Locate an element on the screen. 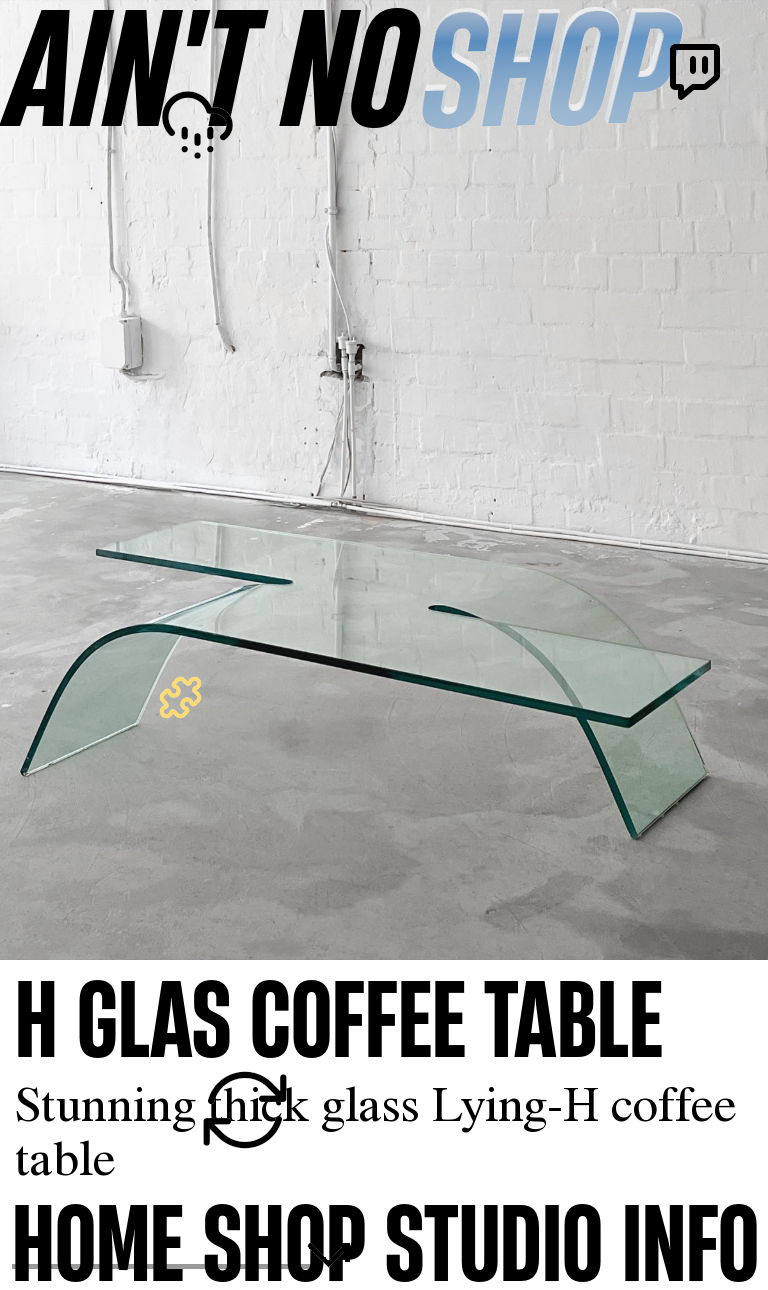 The width and height of the screenshot is (768, 1290). open the Twitch app is located at coordinates (695, 69).